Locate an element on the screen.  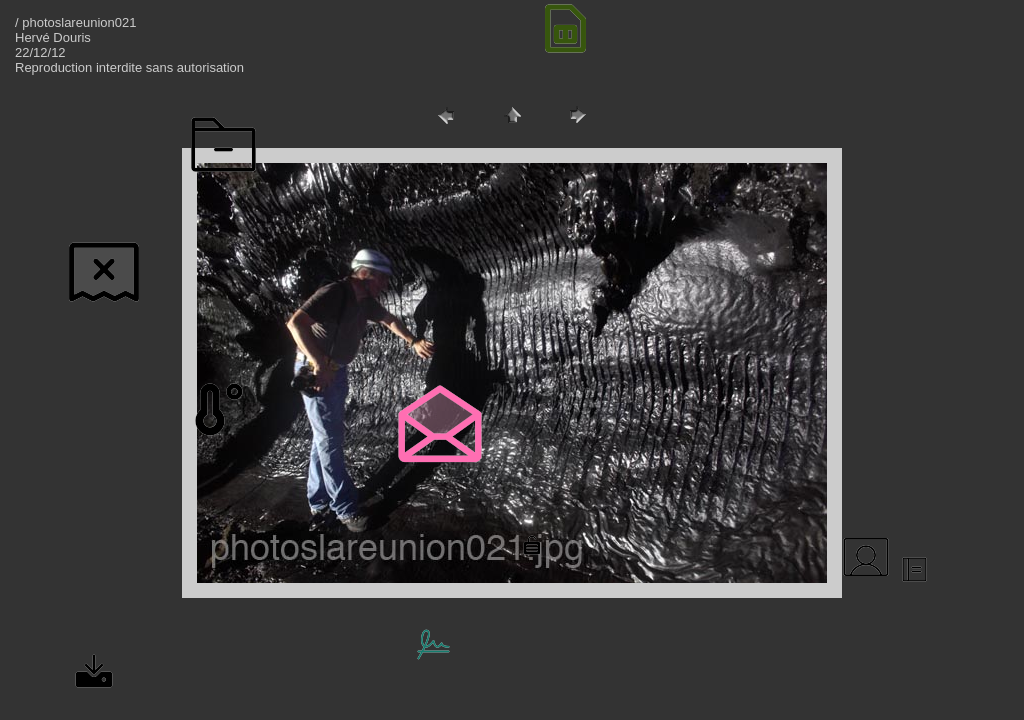
view user profile is located at coordinates (866, 557).